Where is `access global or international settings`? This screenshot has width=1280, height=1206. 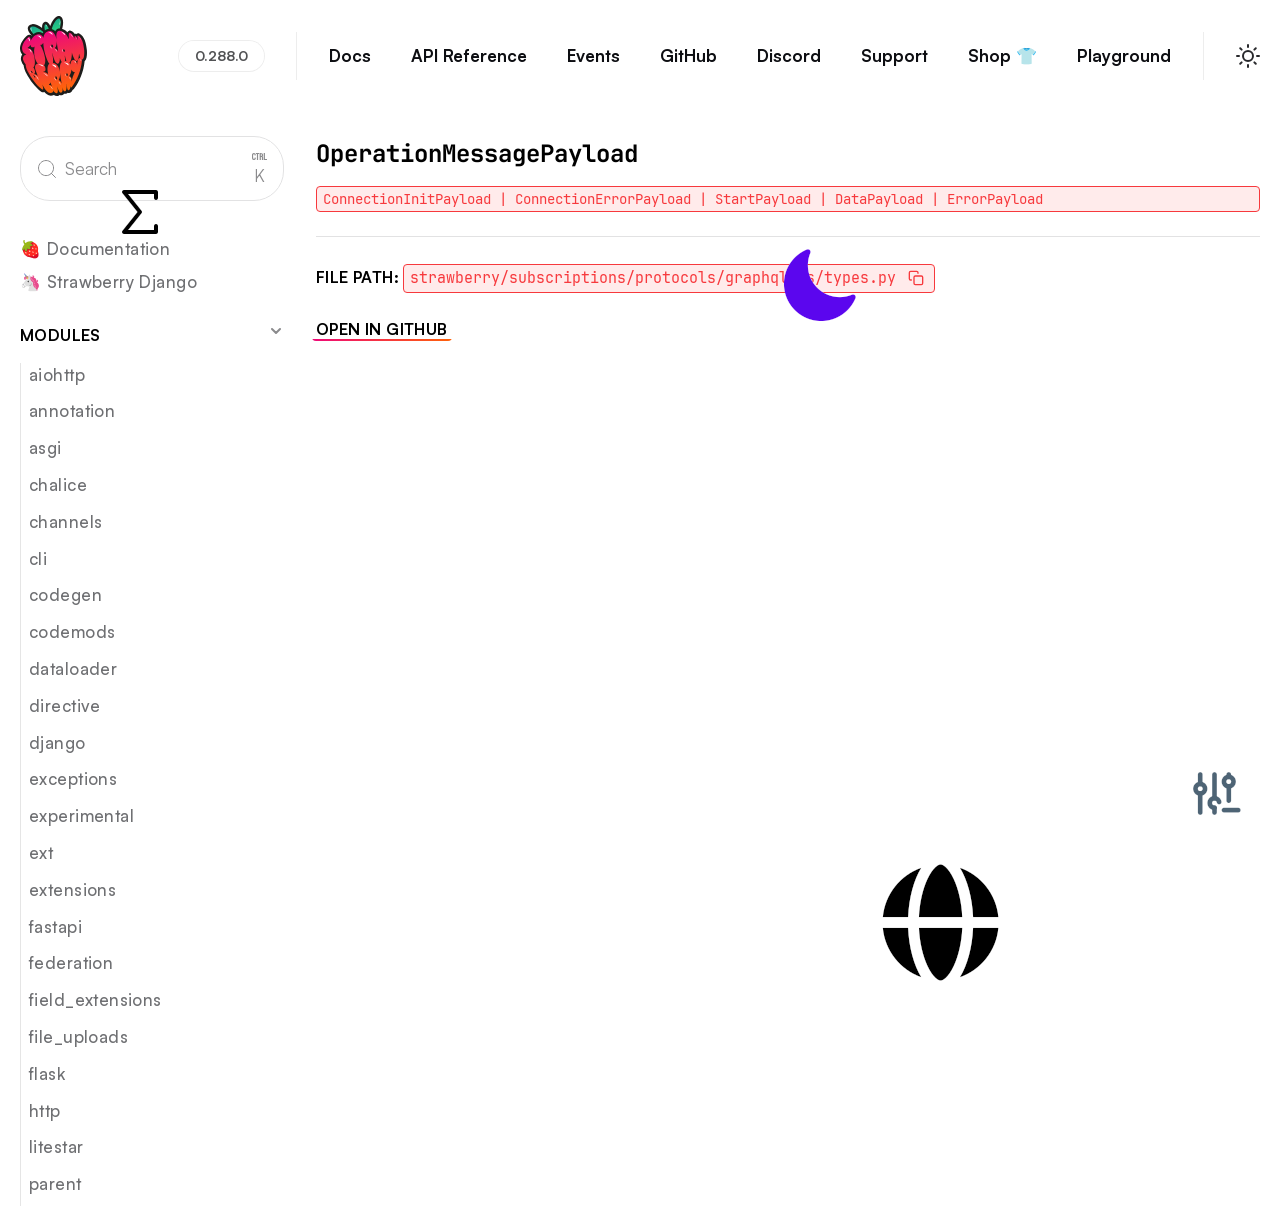
access global or international settings is located at coordinates (940, 922).